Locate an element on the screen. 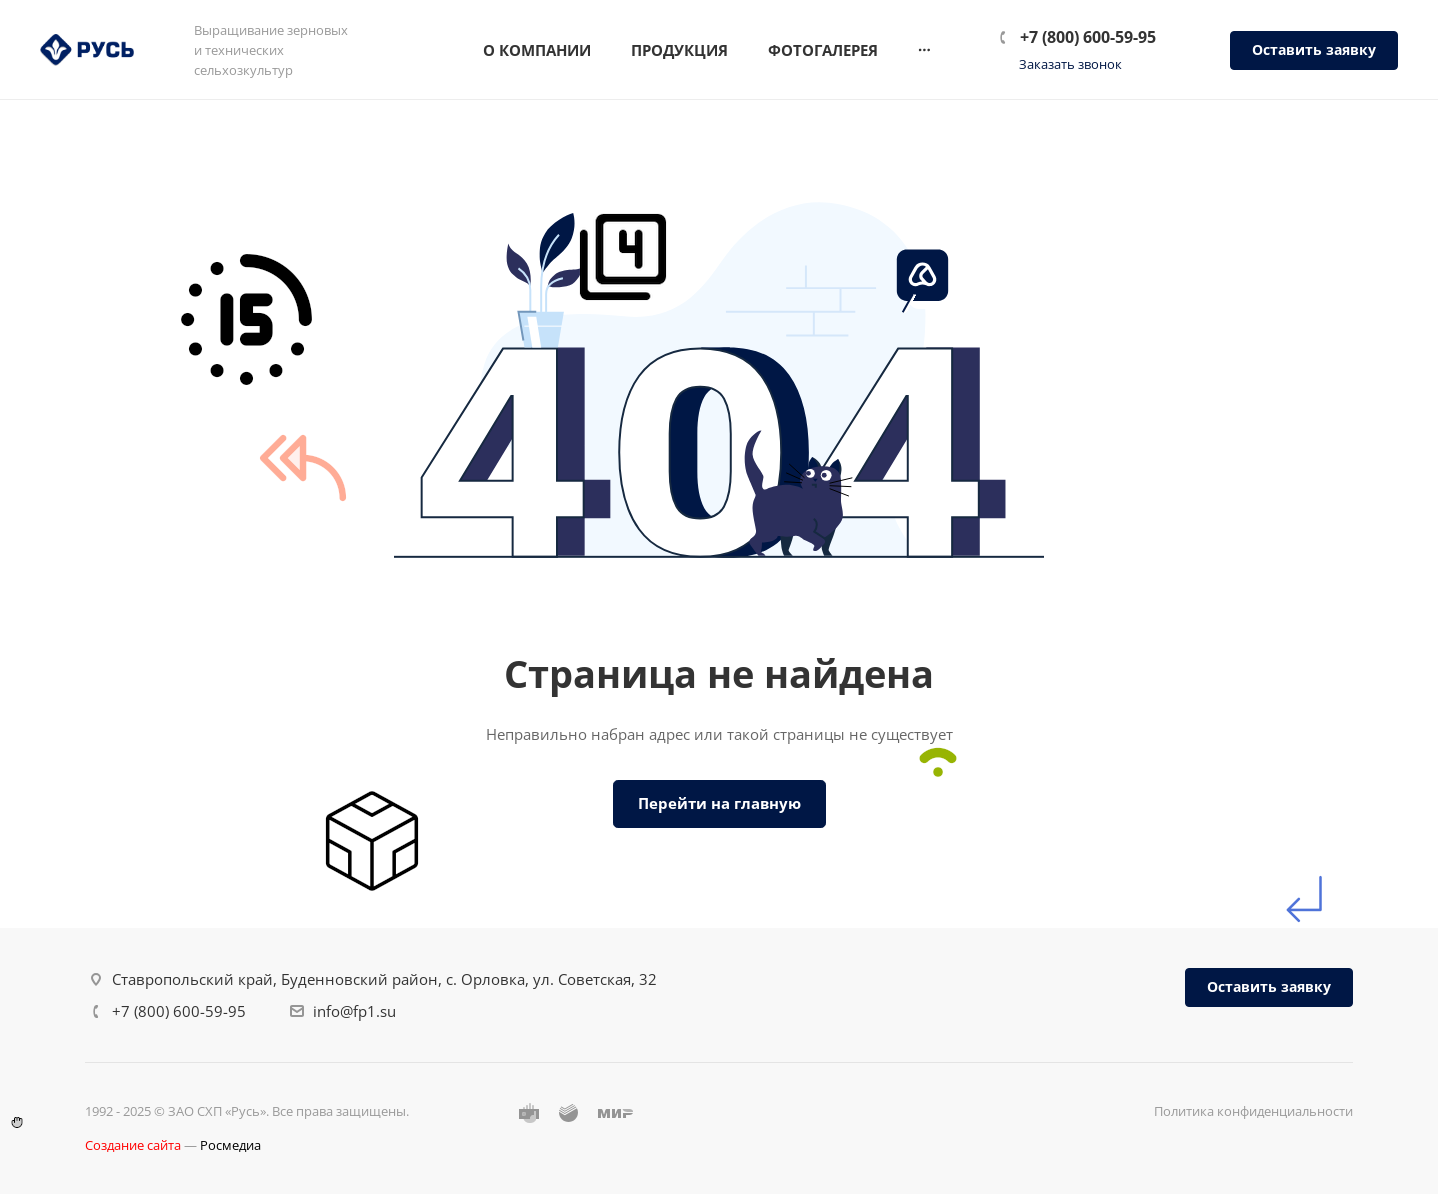 The height and width of the screenshot is (1194, 1438). set a 15-minute timer is located at coordinates (246, 319).